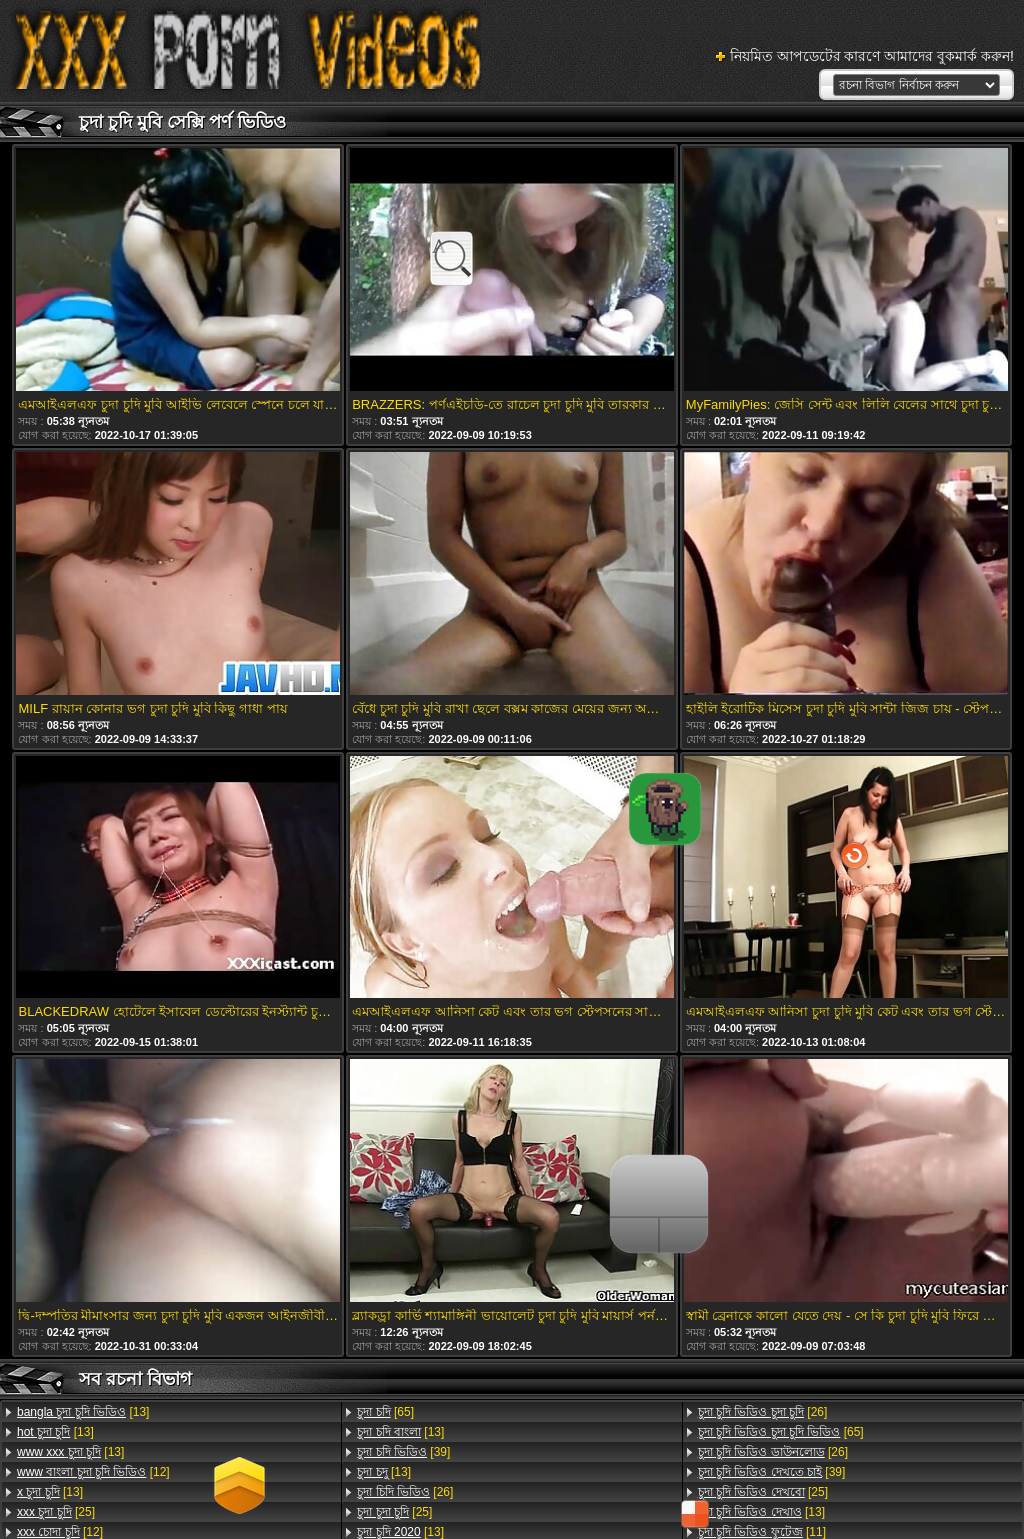 Image resolution: width=1024 pixels, height=1539 pixels. What do you see at coordinates (695, 1514) in the screenshot?
I see `switch to the top-left workspace` at bounding box center [695, 1514].